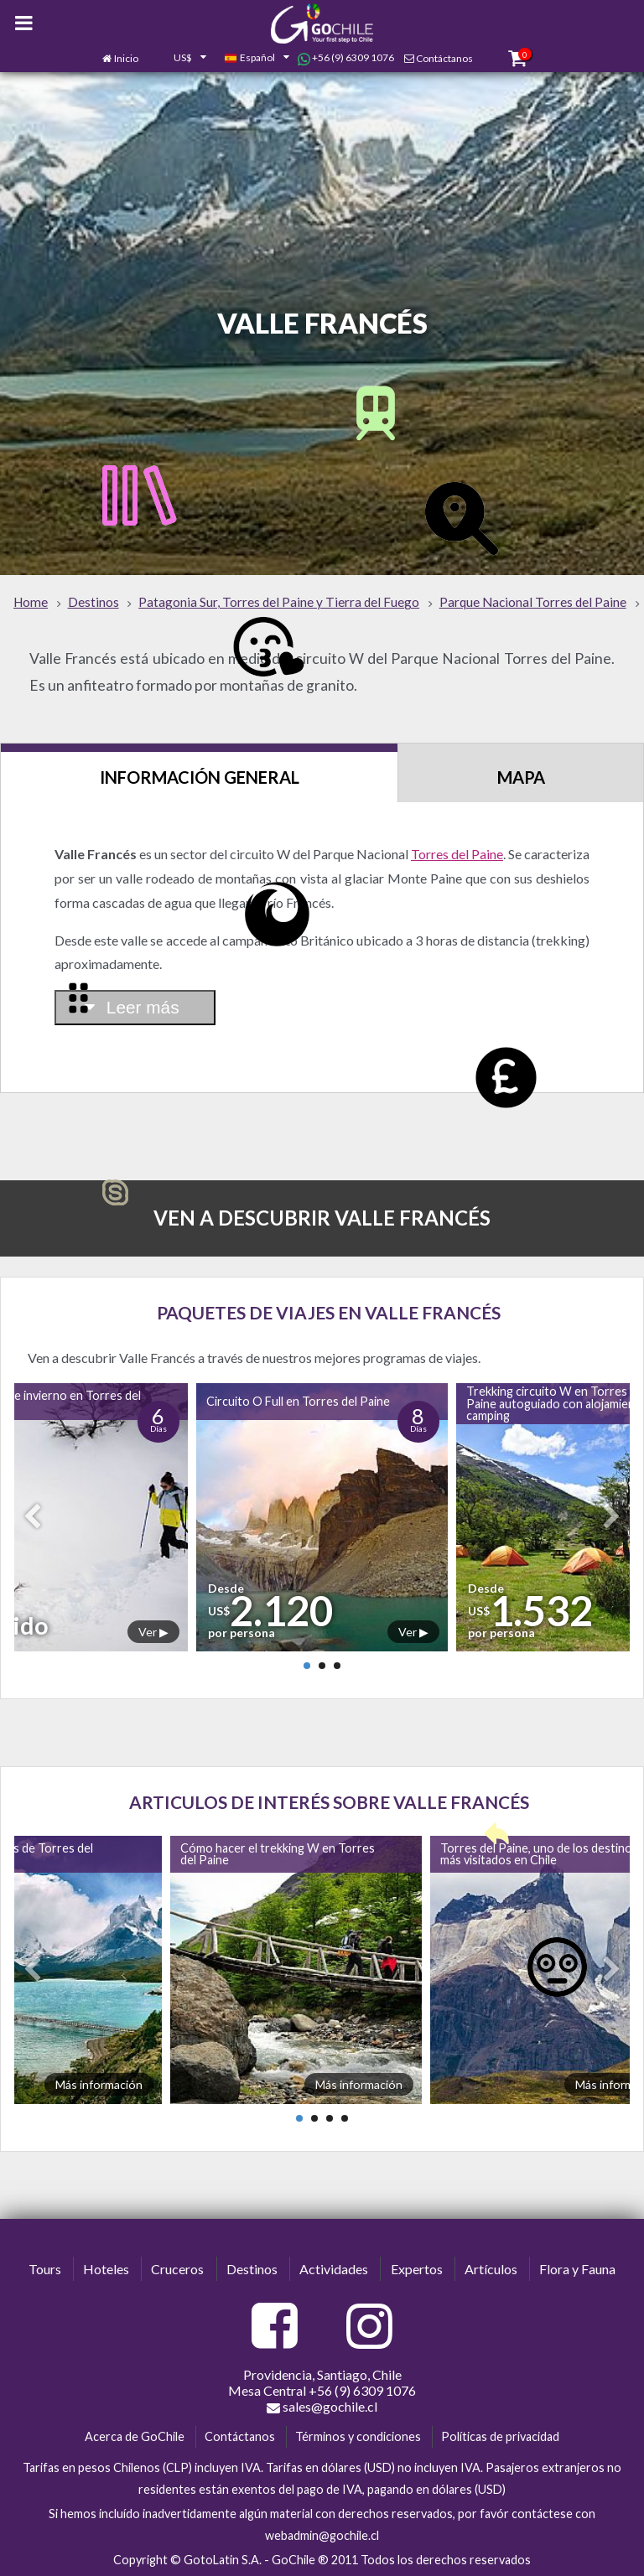  I want to click on add a kiss or love reaction to a message, so click(267, 646).